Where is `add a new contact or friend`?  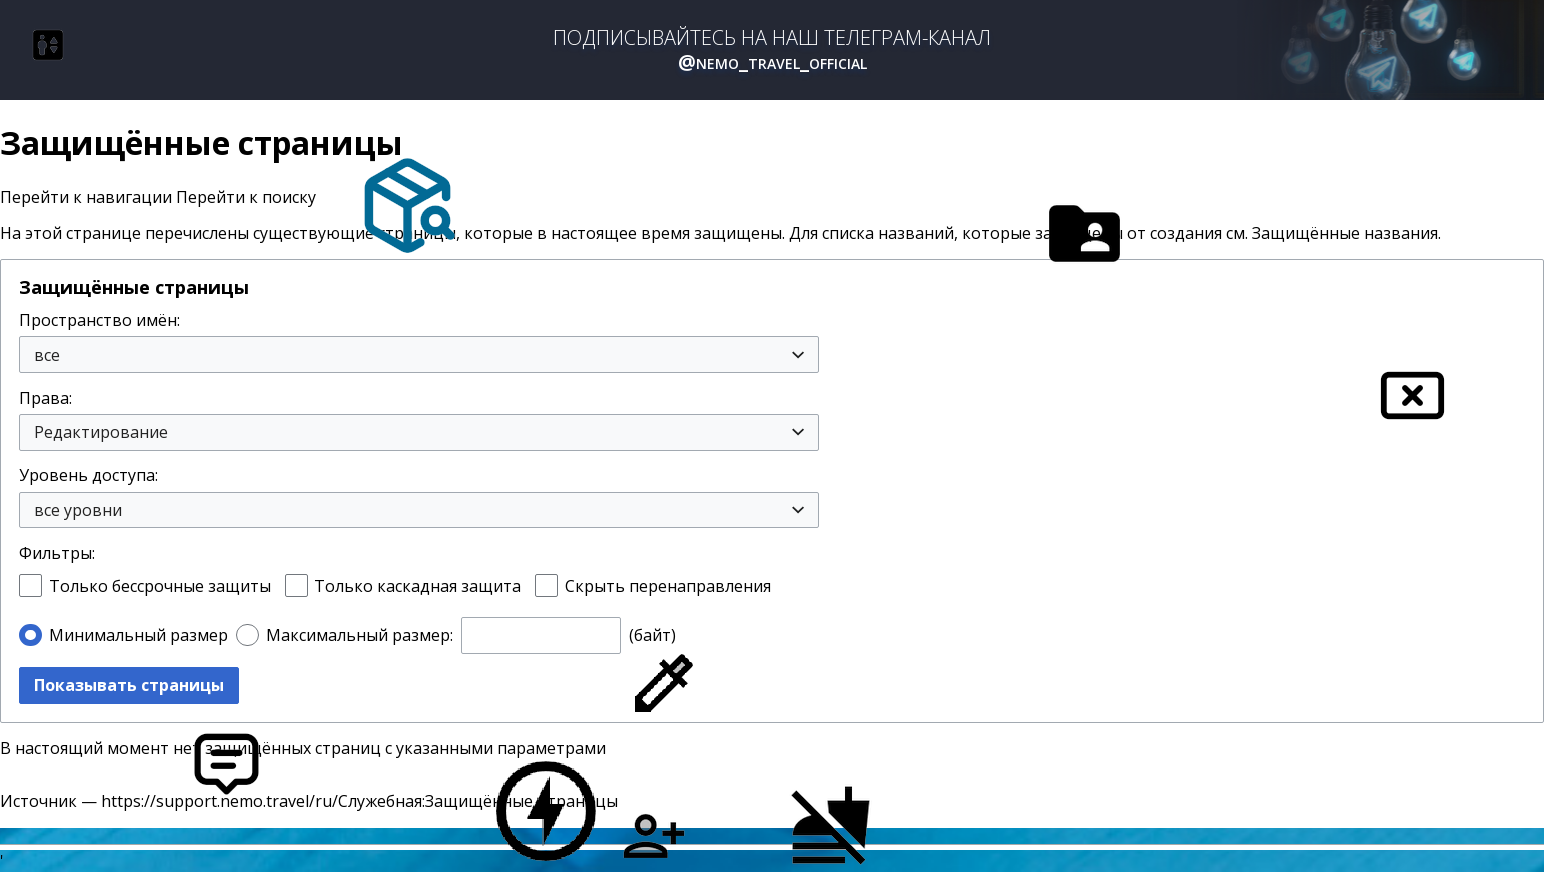
add a new contact or friend is located at coordinates (654, 836).